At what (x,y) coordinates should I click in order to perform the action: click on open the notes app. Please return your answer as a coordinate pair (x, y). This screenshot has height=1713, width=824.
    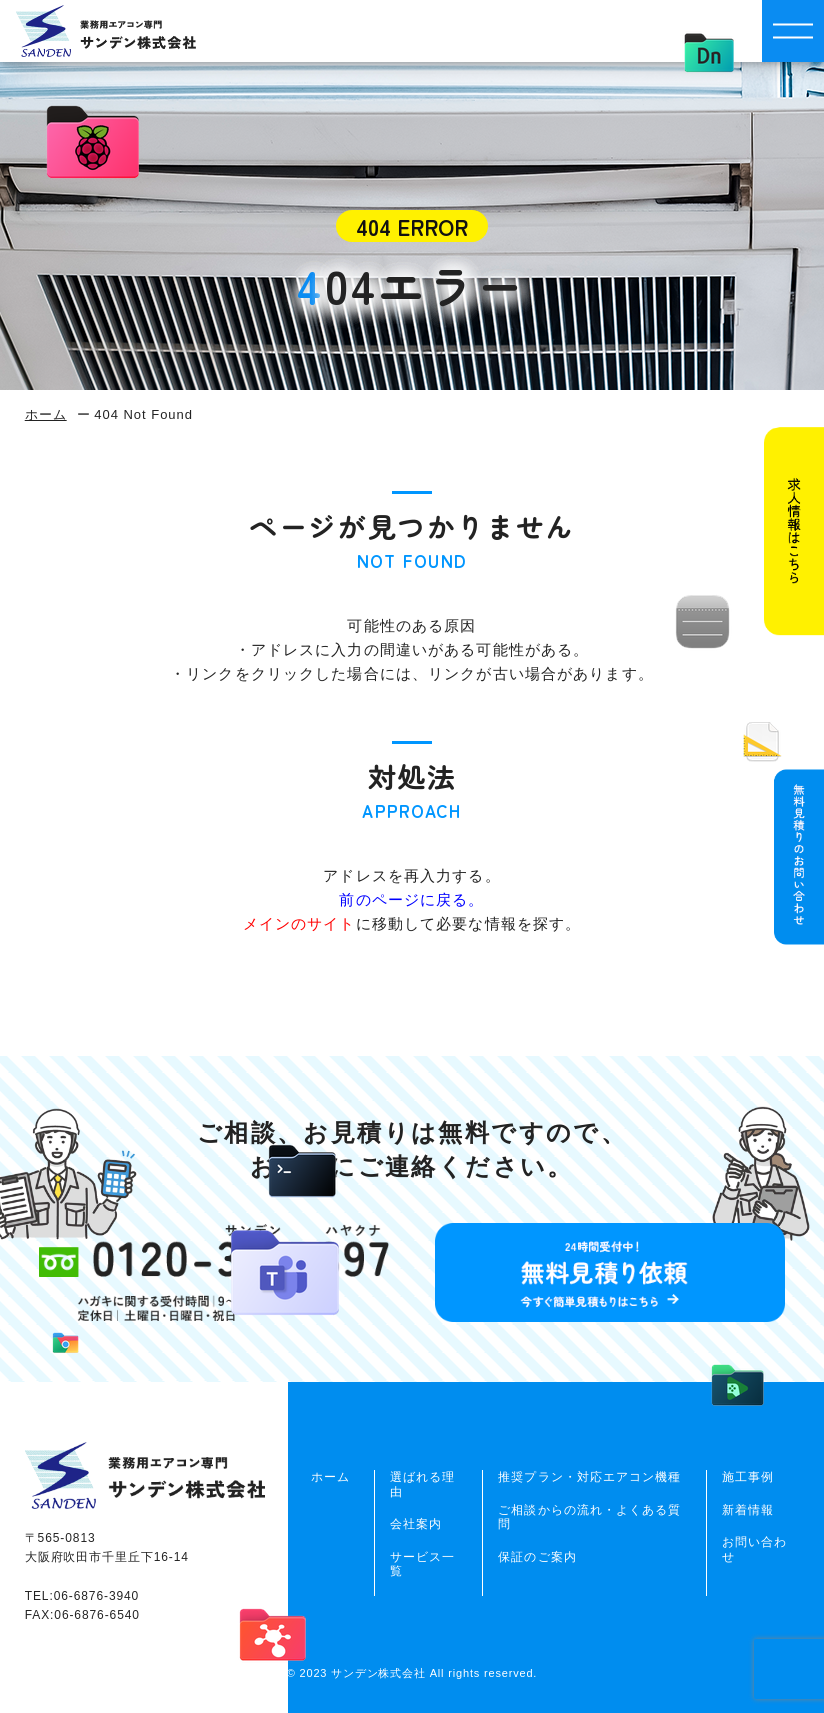
    Looking at the image, I should click on (702, 621).